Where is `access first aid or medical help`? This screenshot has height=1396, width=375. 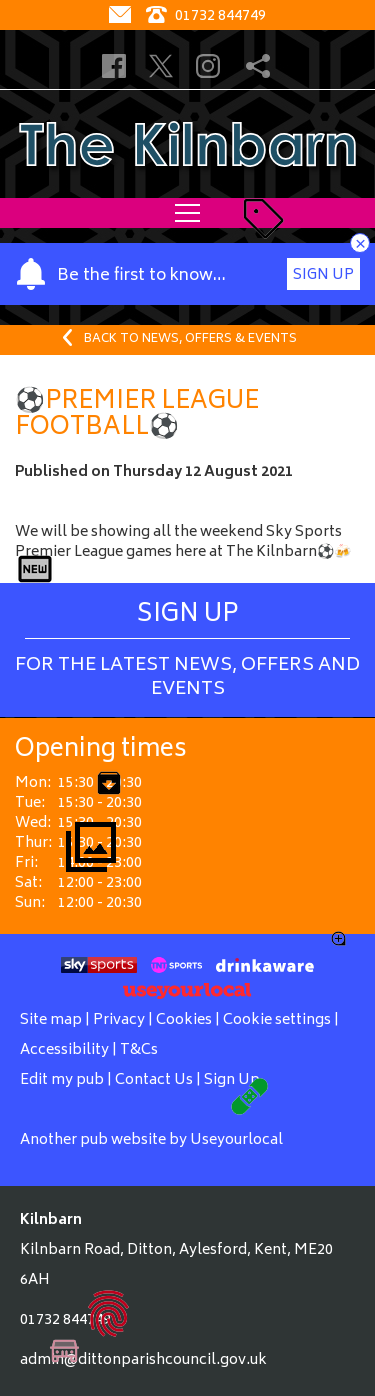 access first aid or medical help is located at coordinates (249, 1096).